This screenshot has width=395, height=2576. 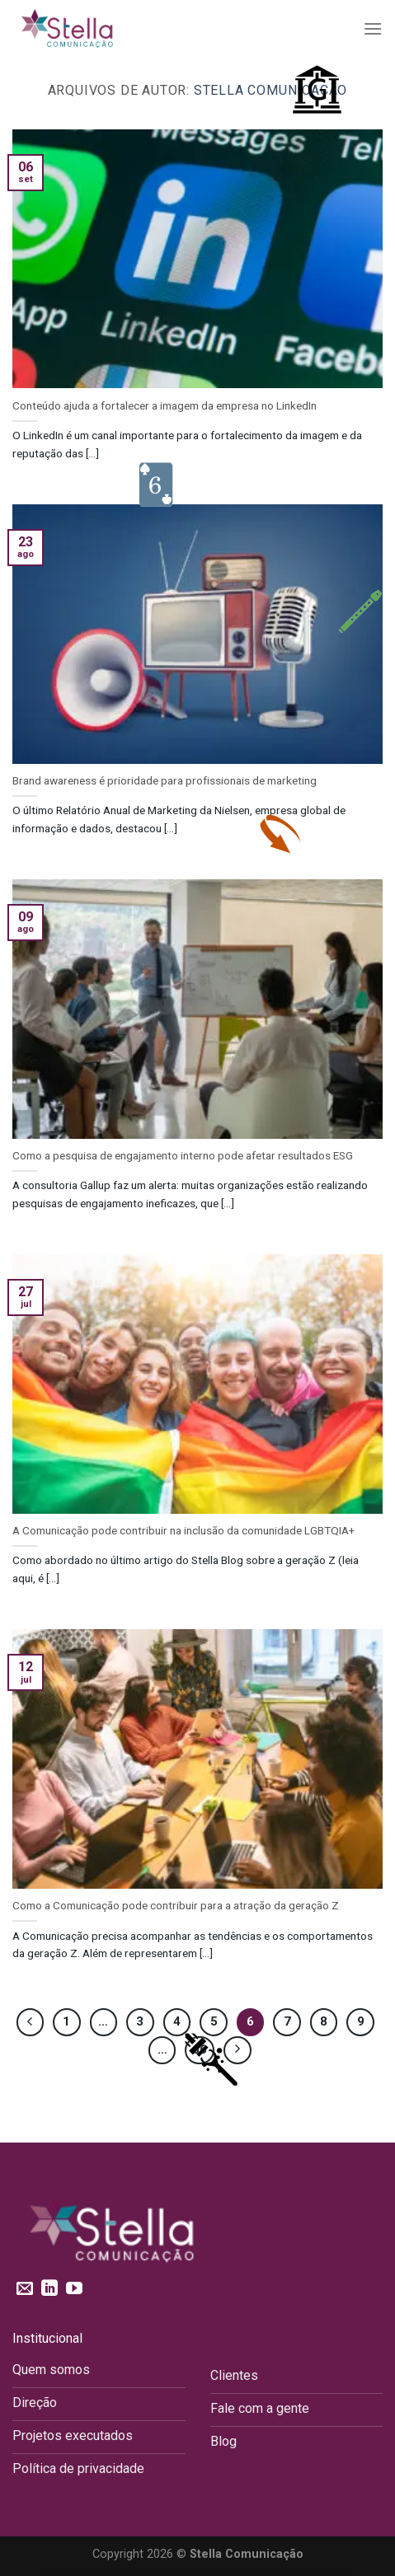 What do you see at coordinates (317, 89) in the screenshot?
I see `access banking or financial services` at bounding box center [317, 89].